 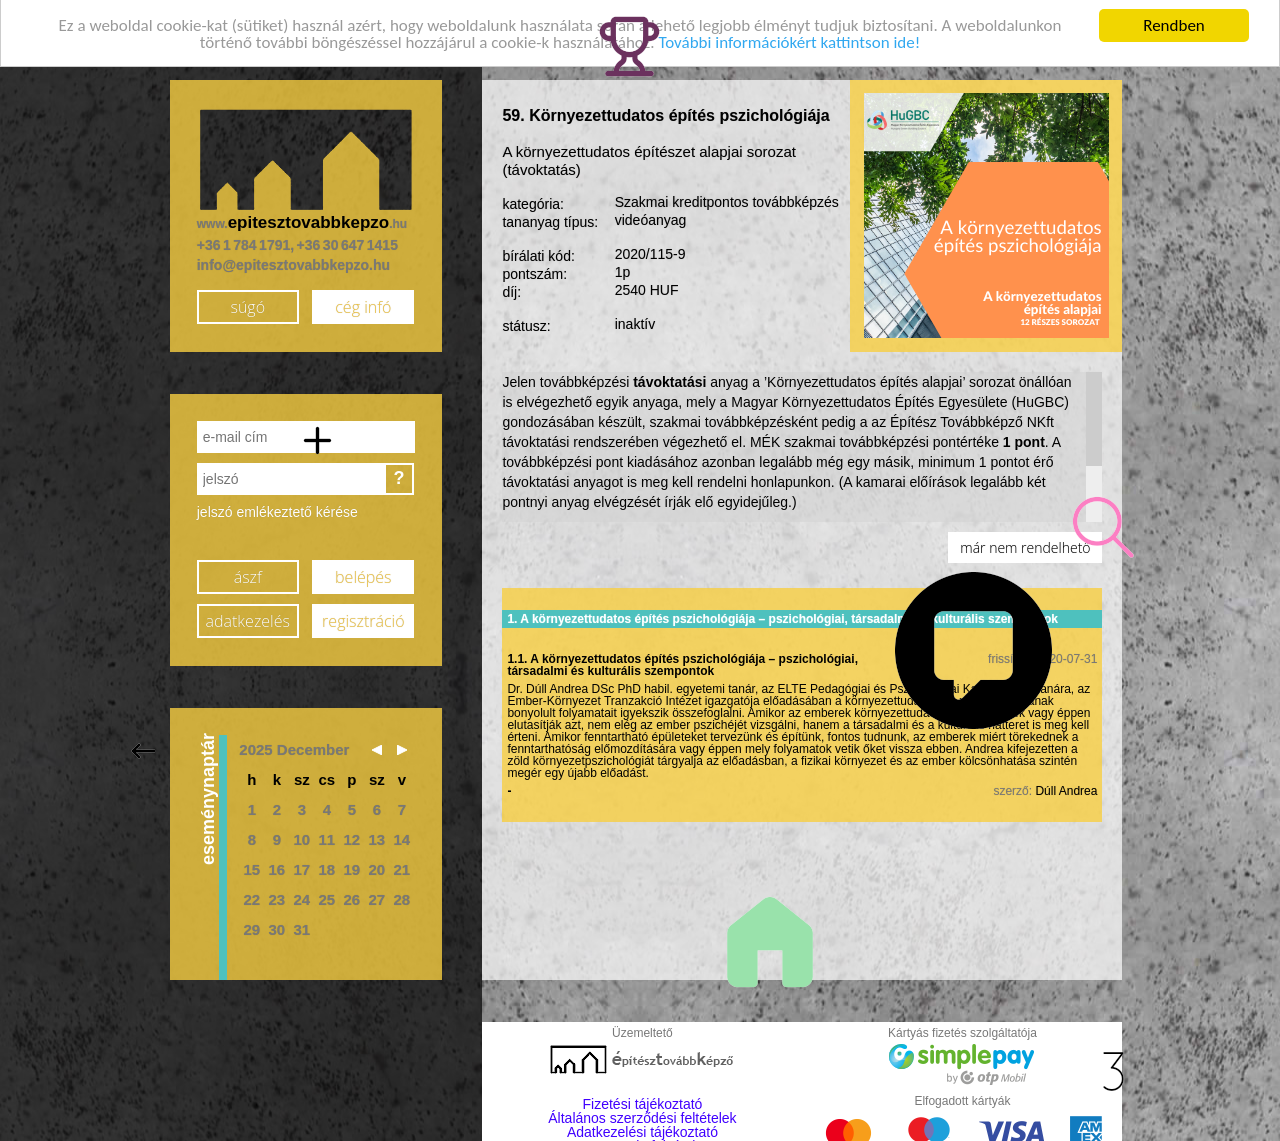 I want to click on search for content or items, so click(x=1102, y=526).